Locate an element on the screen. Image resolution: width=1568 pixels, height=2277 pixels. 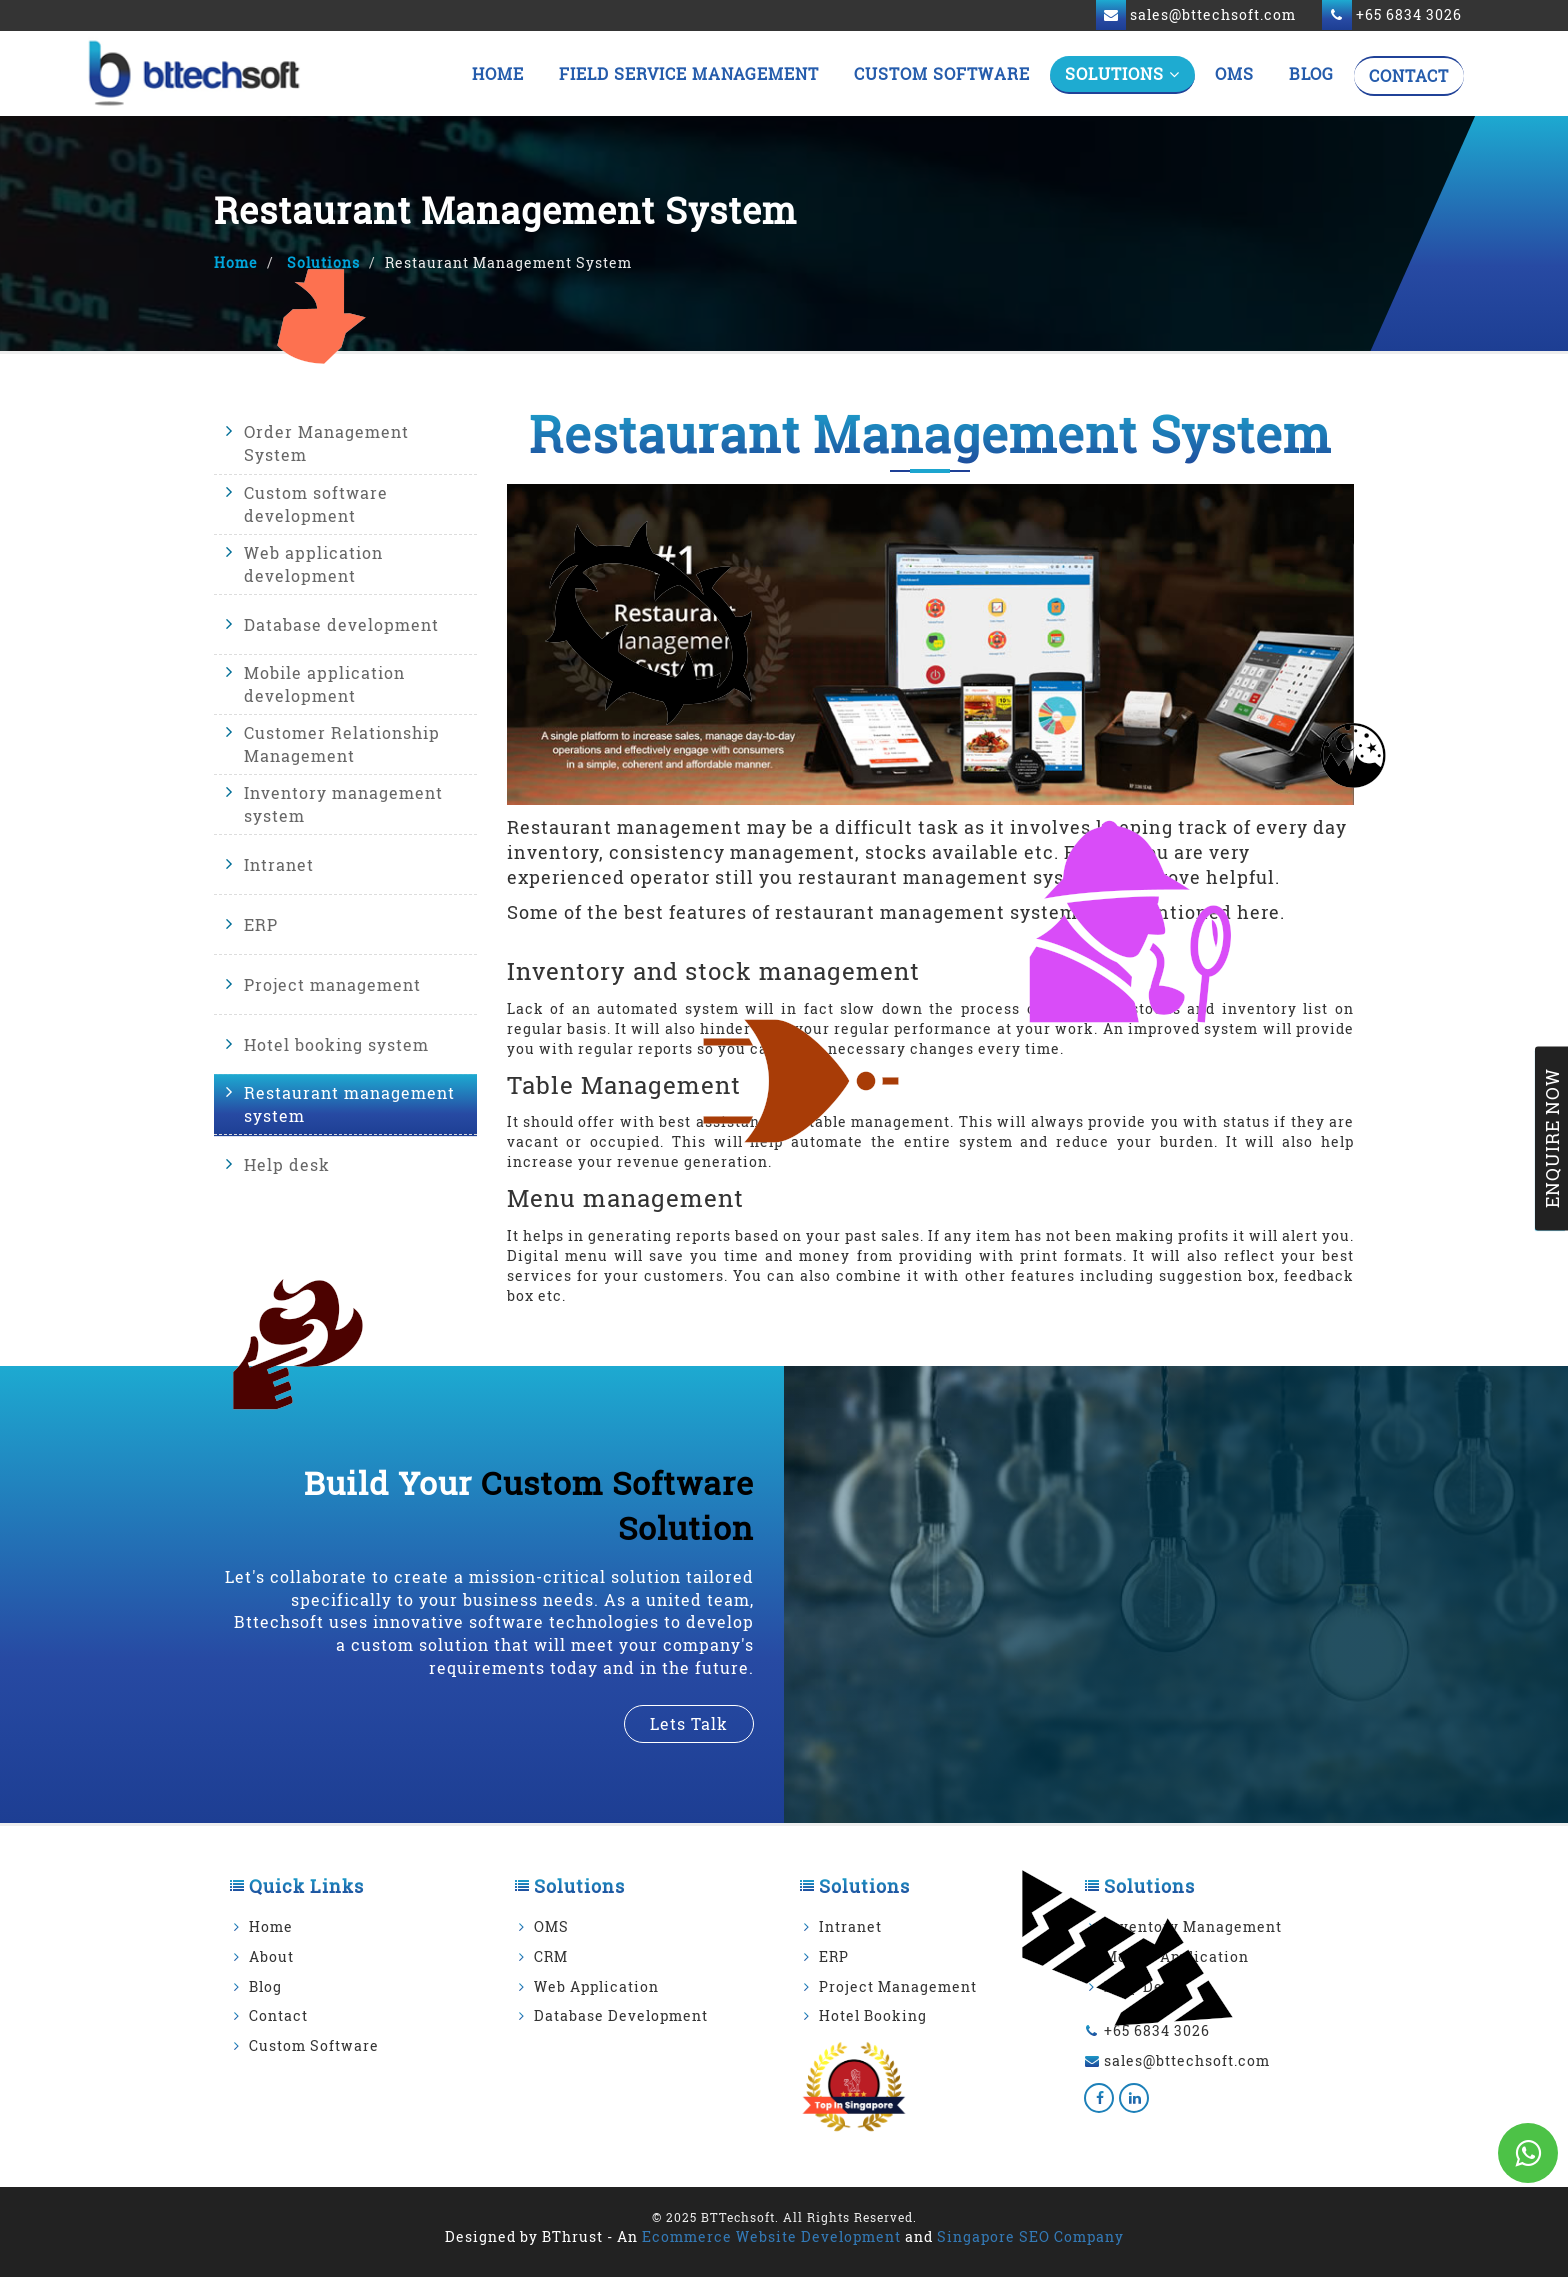
toggle night mode or dark theme is located at coordinates (1353, 755).